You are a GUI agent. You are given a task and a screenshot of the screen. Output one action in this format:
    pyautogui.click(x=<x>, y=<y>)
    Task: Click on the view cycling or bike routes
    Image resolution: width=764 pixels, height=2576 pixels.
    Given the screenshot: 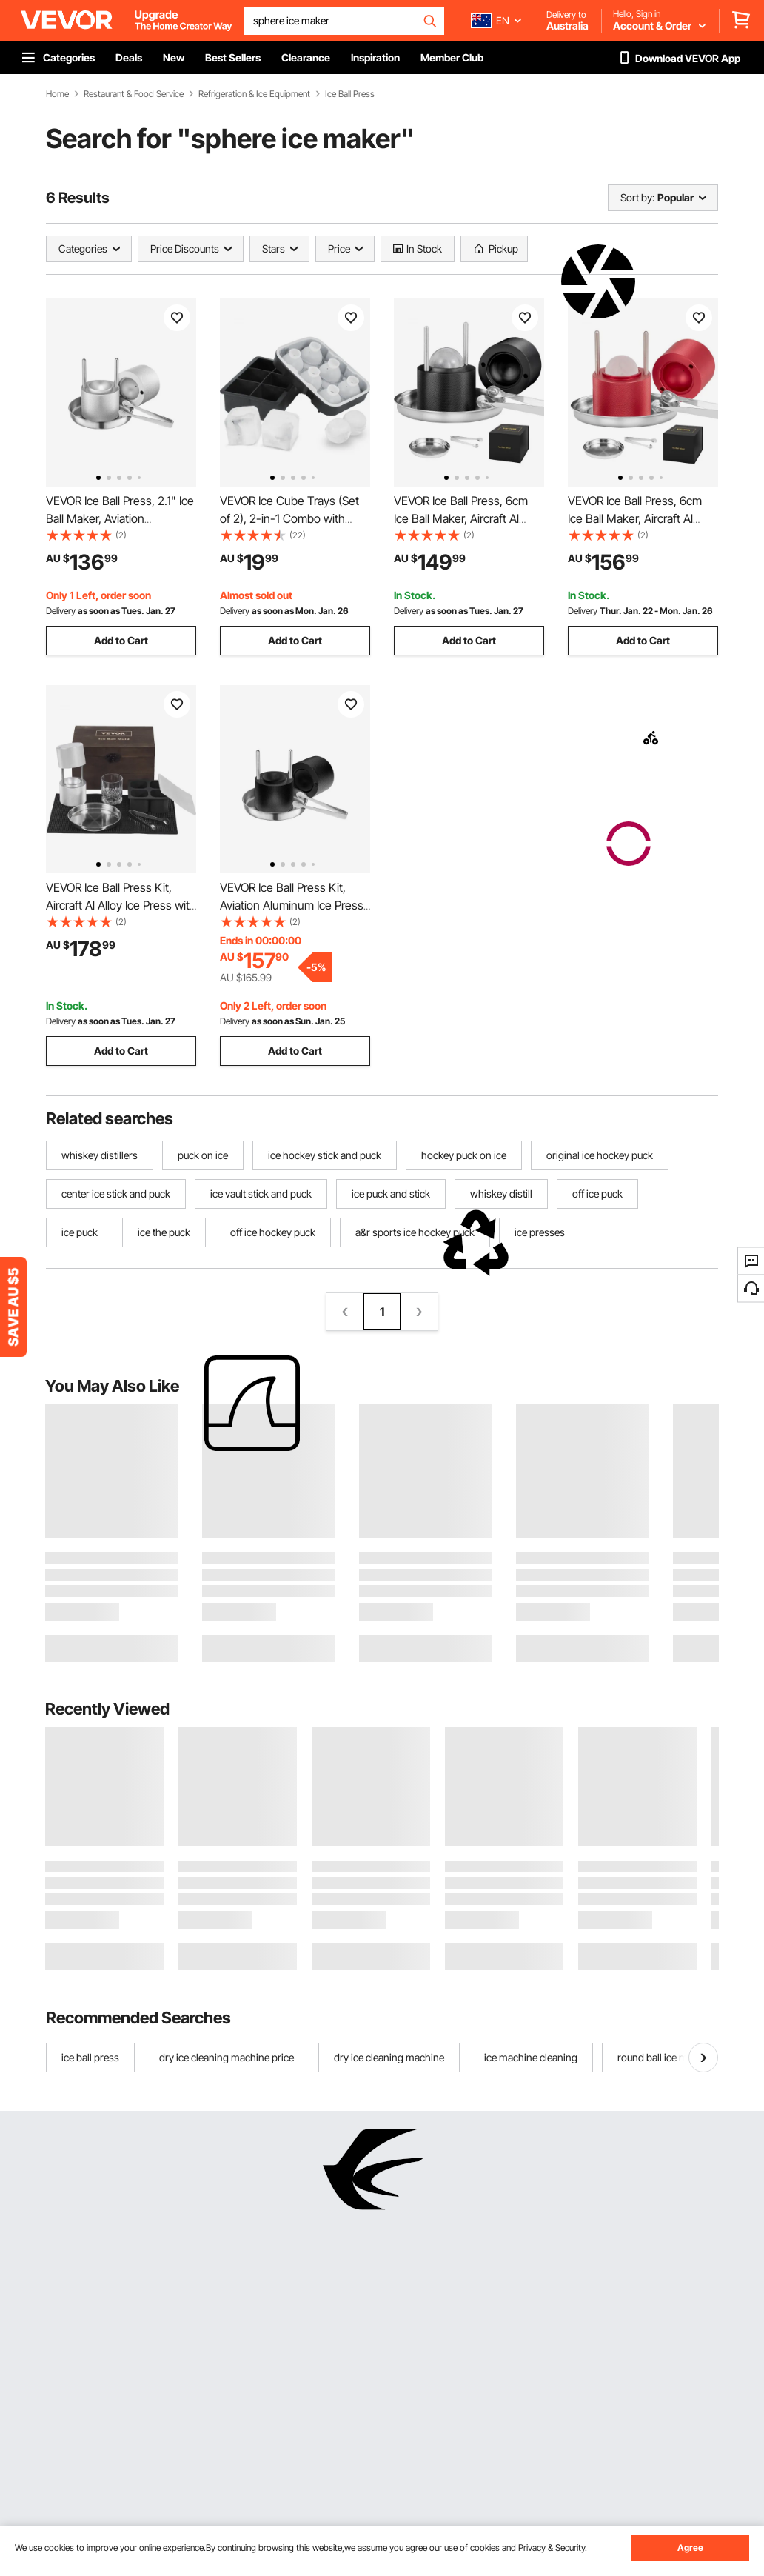 What is the action you would take?
    pyautogui.click(x=651, y=738)
    